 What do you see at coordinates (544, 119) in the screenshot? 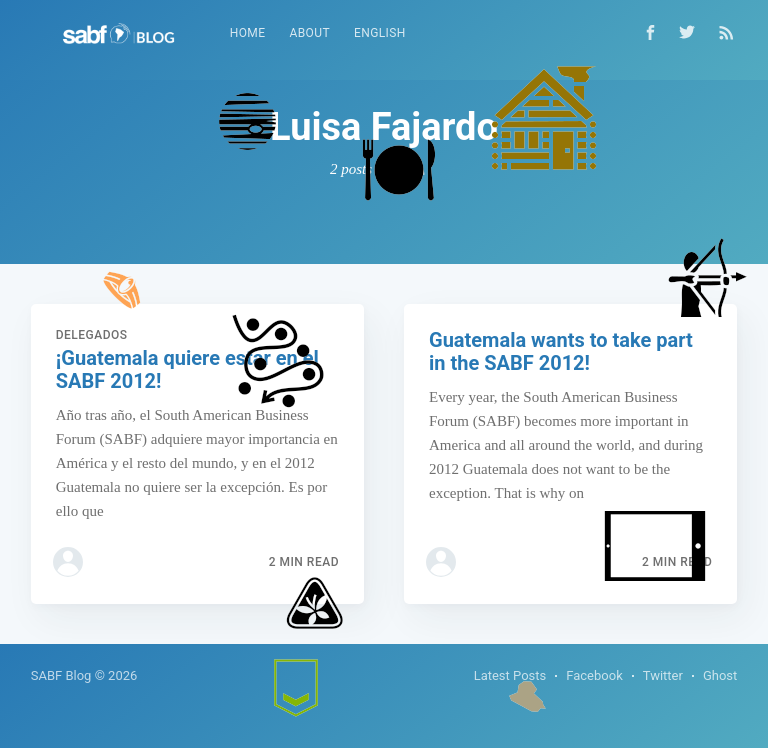
I see `select a cabin or lodge accommodation` at bounding box center [544, 119].